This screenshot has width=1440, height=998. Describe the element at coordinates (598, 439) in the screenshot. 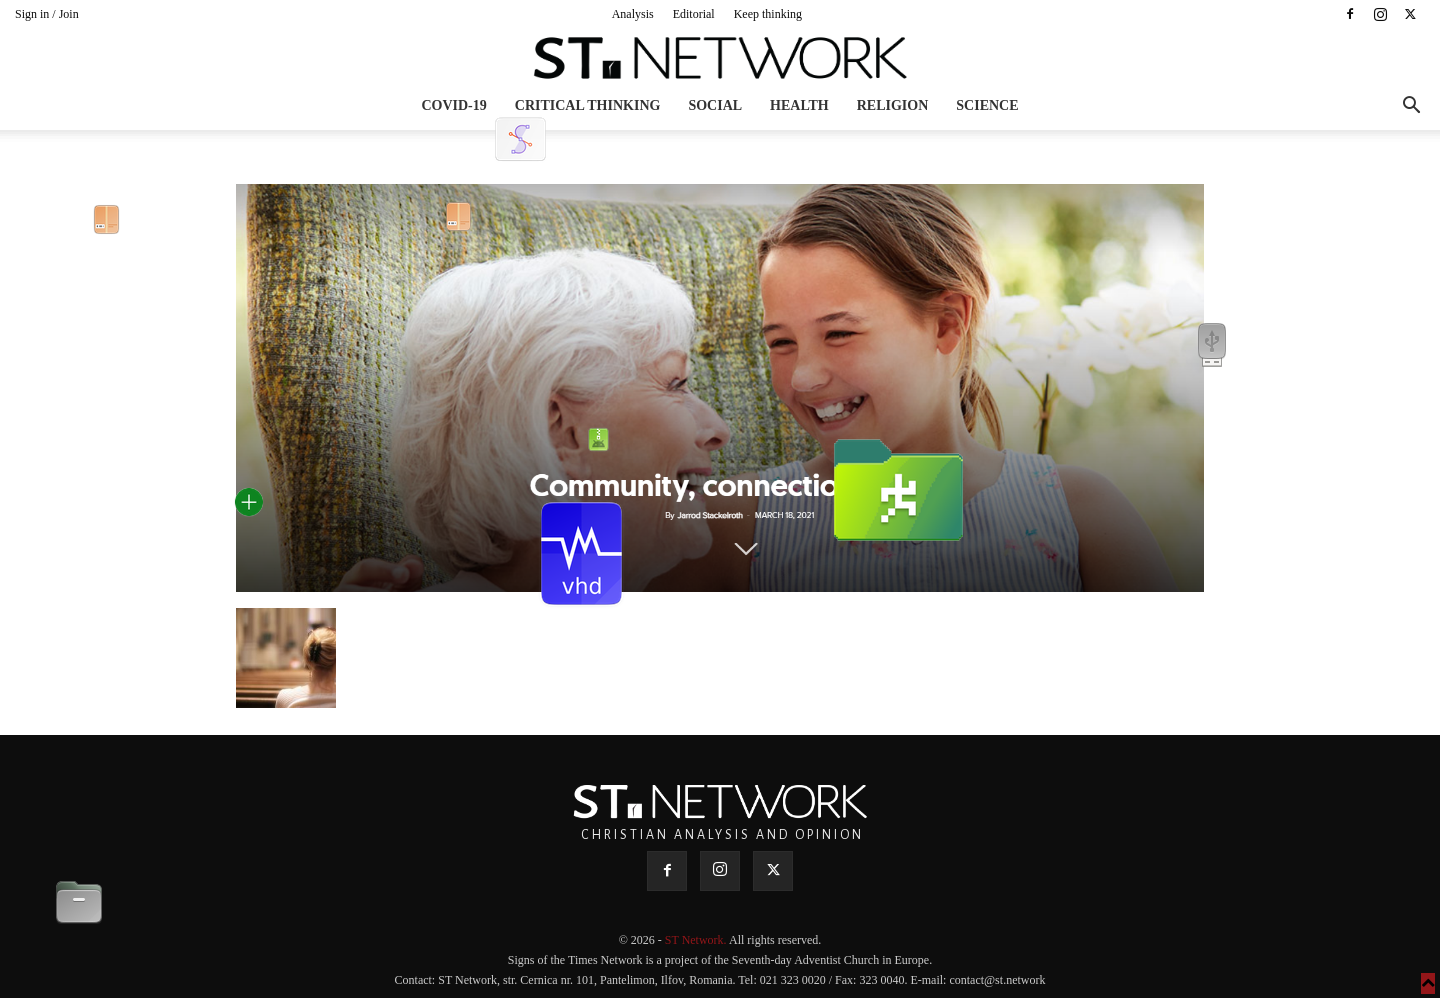

I see `an android application package file` at that location.